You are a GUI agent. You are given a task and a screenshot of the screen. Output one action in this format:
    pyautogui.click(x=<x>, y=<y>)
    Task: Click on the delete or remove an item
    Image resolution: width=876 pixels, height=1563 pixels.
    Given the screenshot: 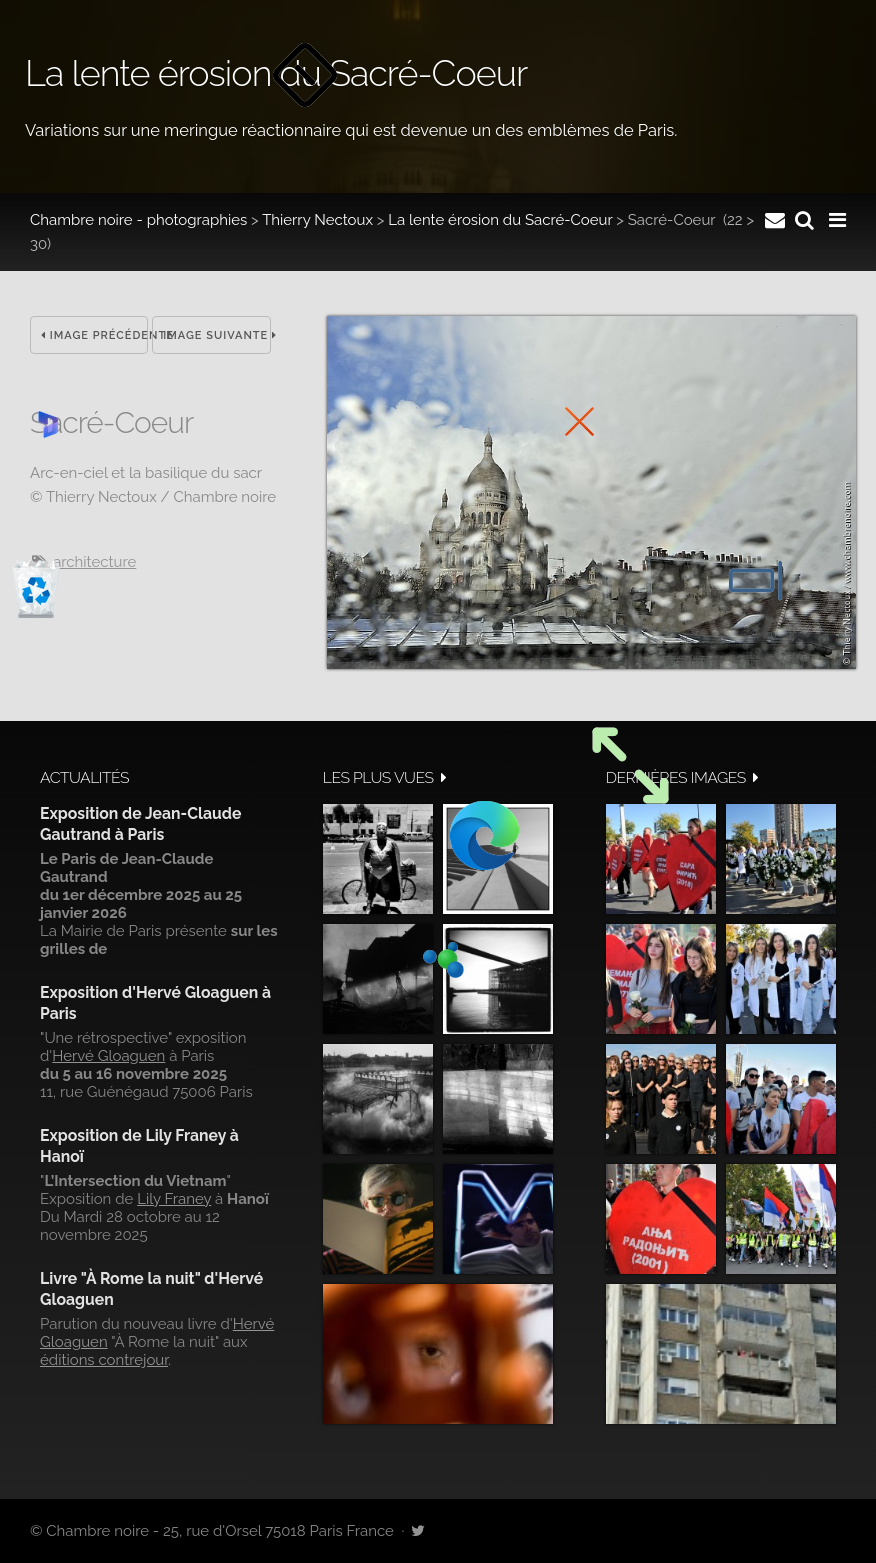 What is the action you would take?
    pyautogui.click(x=579, y=421)
    